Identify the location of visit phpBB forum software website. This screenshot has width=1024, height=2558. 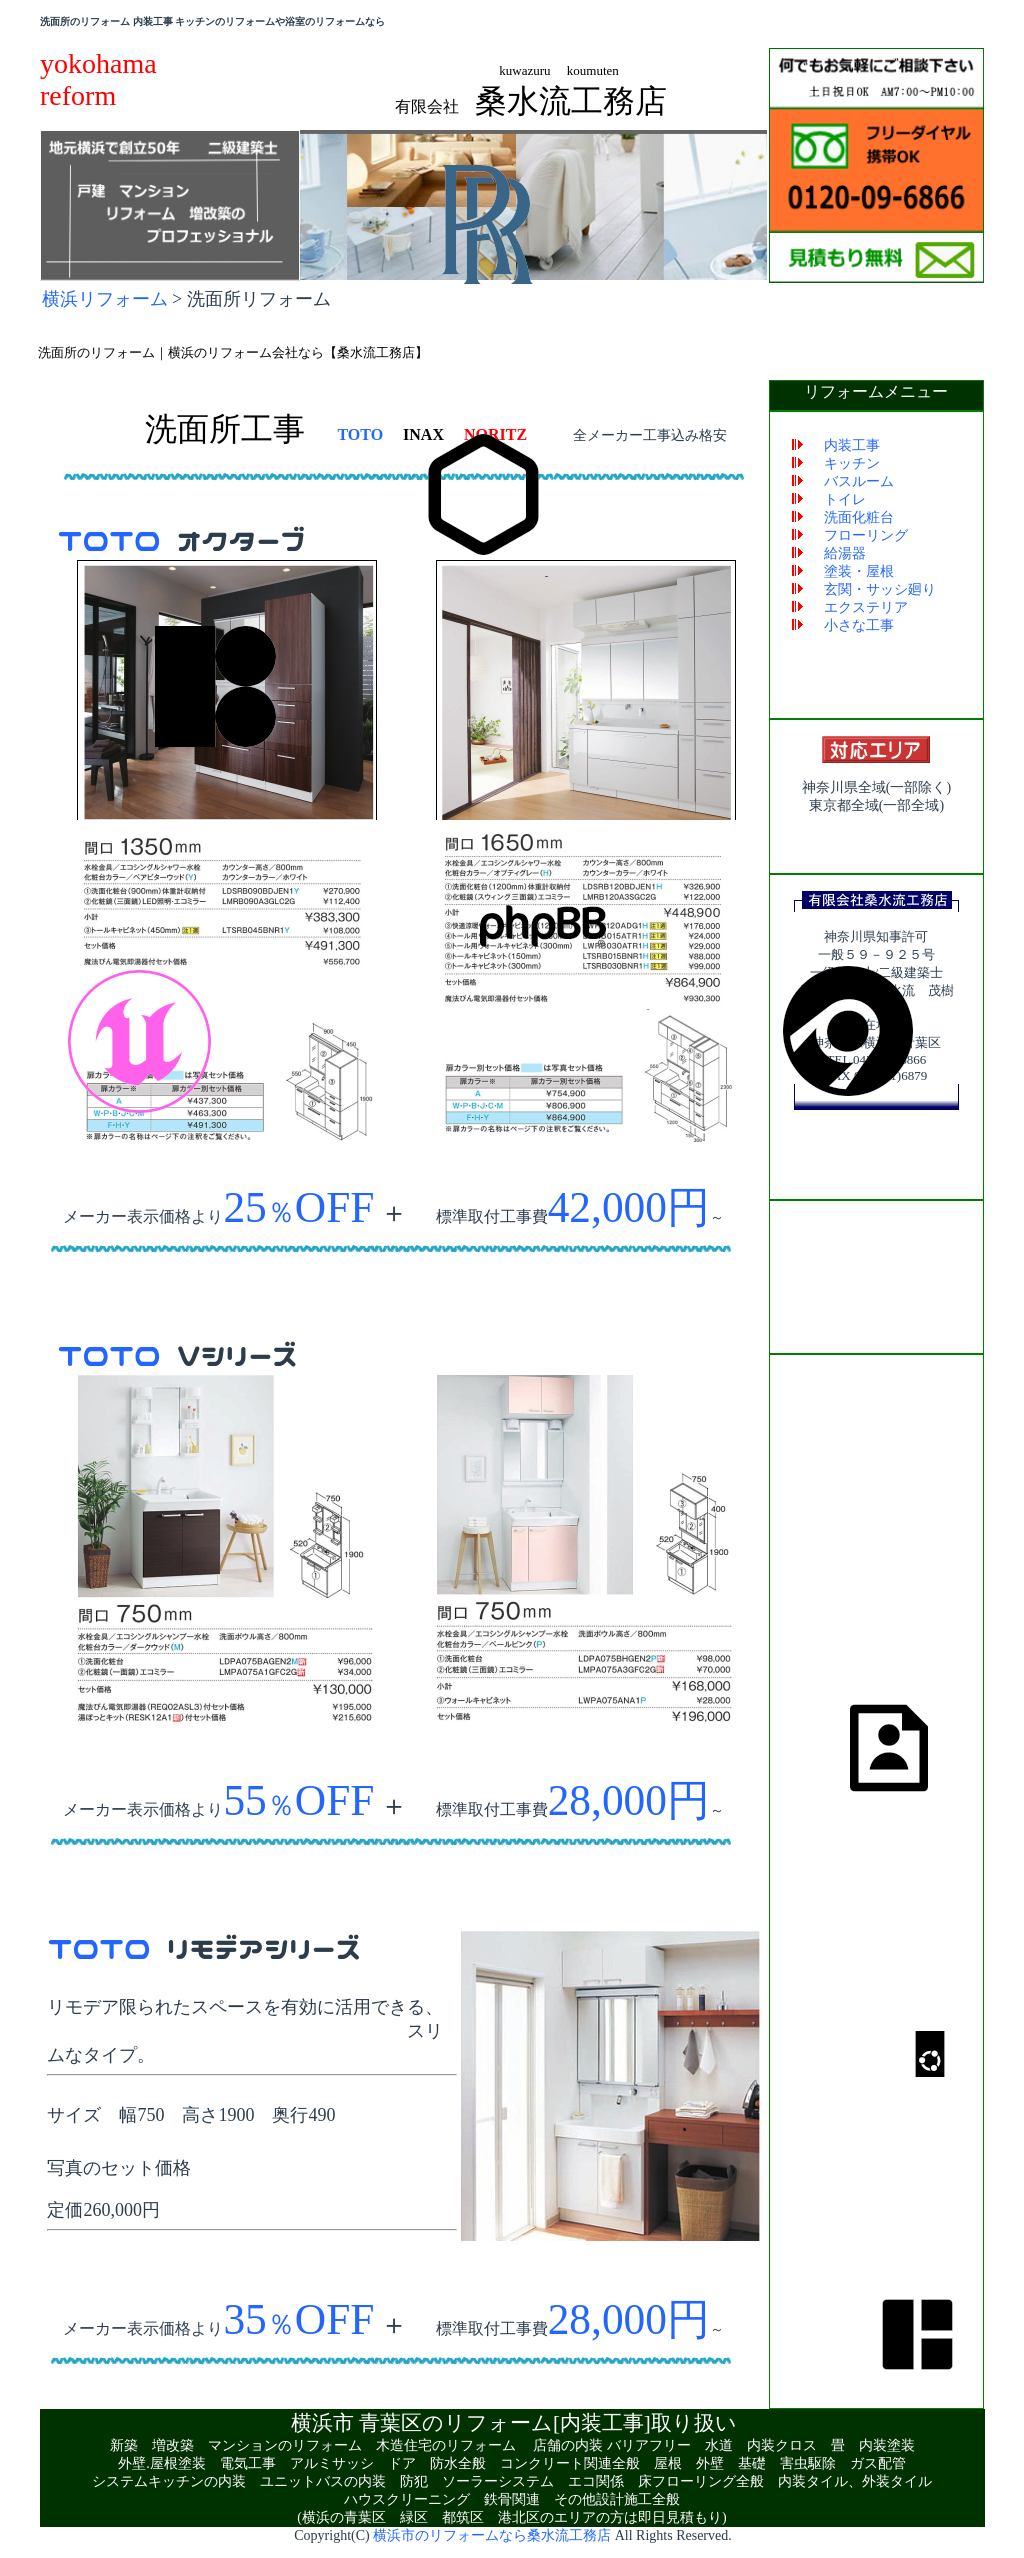
(543, 926).